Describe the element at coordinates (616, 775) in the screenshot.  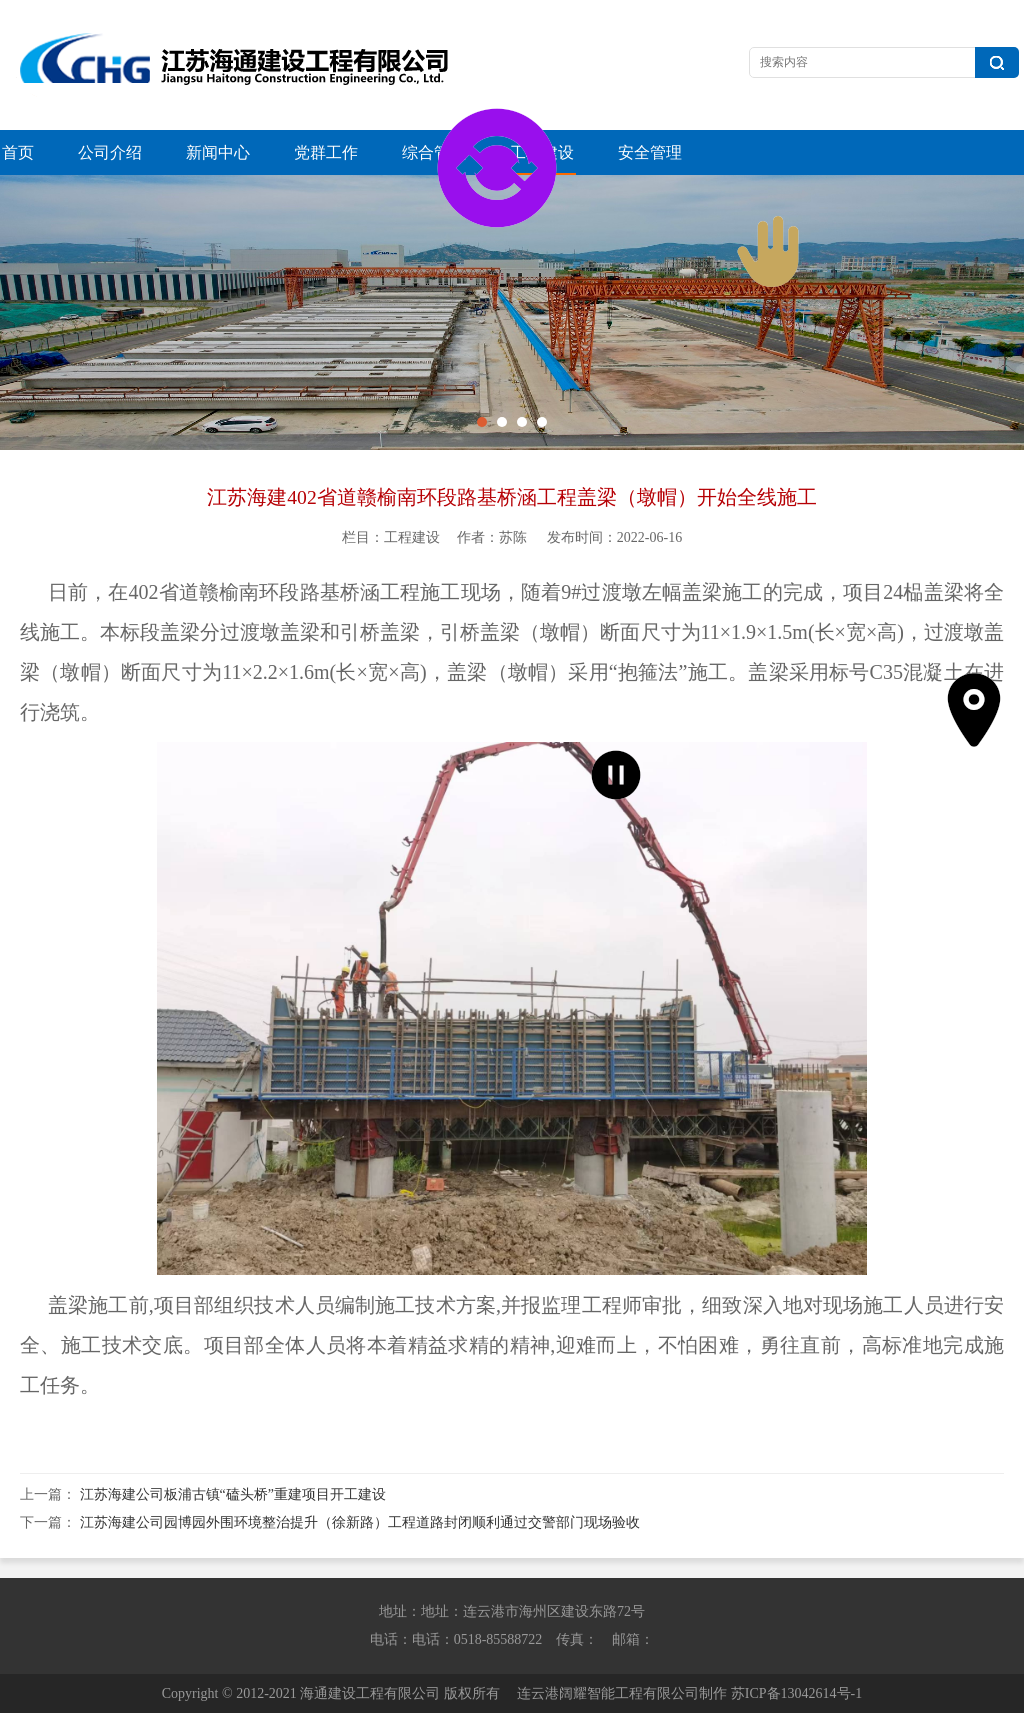
I see `pause media playback` at that location.